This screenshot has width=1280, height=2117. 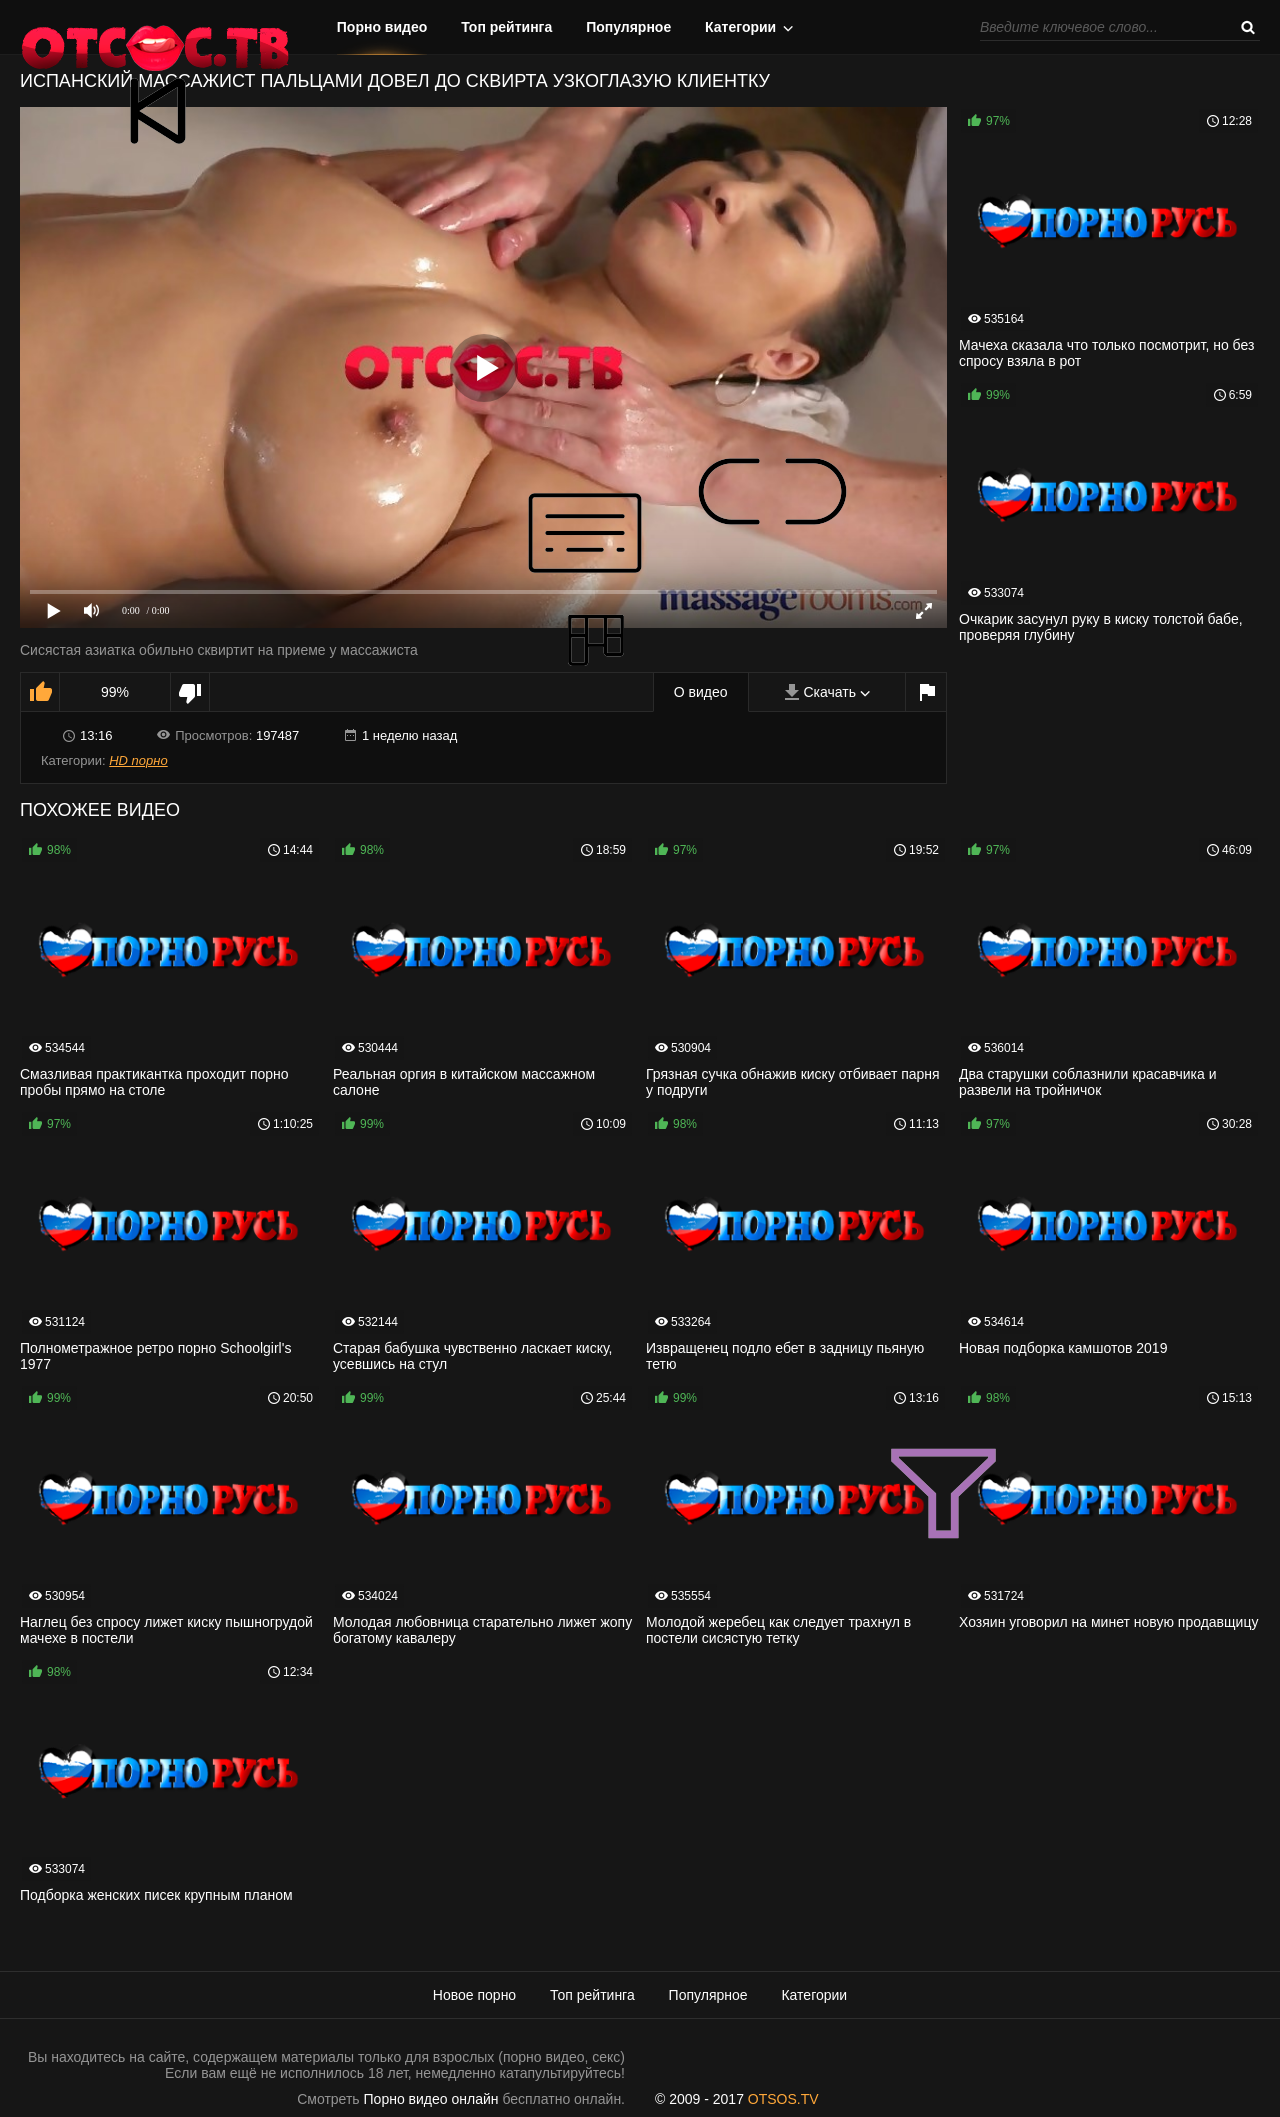 I want to click on open on-screen keyboard, so click(x=585, y=533).